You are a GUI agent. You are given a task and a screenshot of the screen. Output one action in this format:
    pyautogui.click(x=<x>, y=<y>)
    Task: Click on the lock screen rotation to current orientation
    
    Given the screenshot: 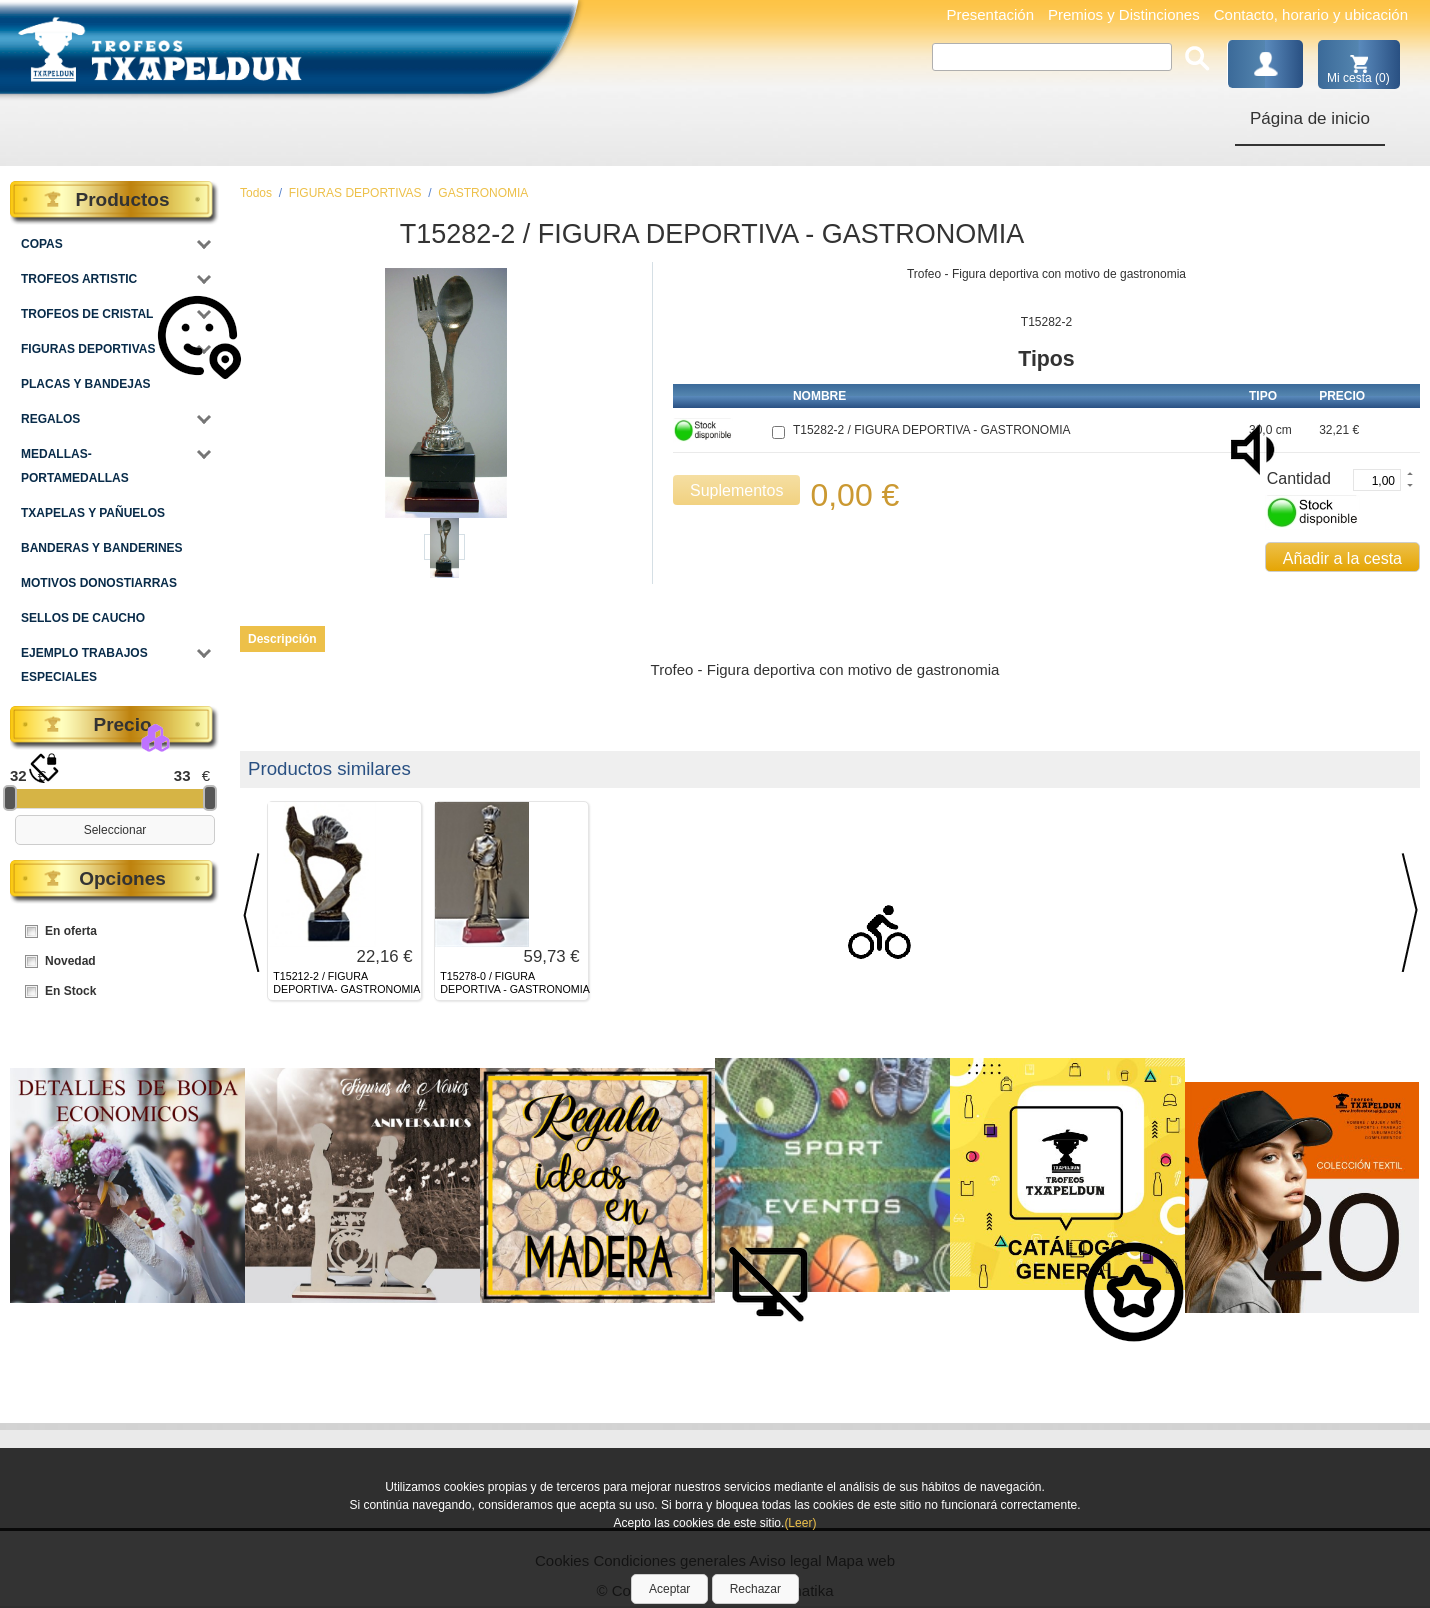 What is the action you would take?
    pyautogui.click(x=44, y=767)
    